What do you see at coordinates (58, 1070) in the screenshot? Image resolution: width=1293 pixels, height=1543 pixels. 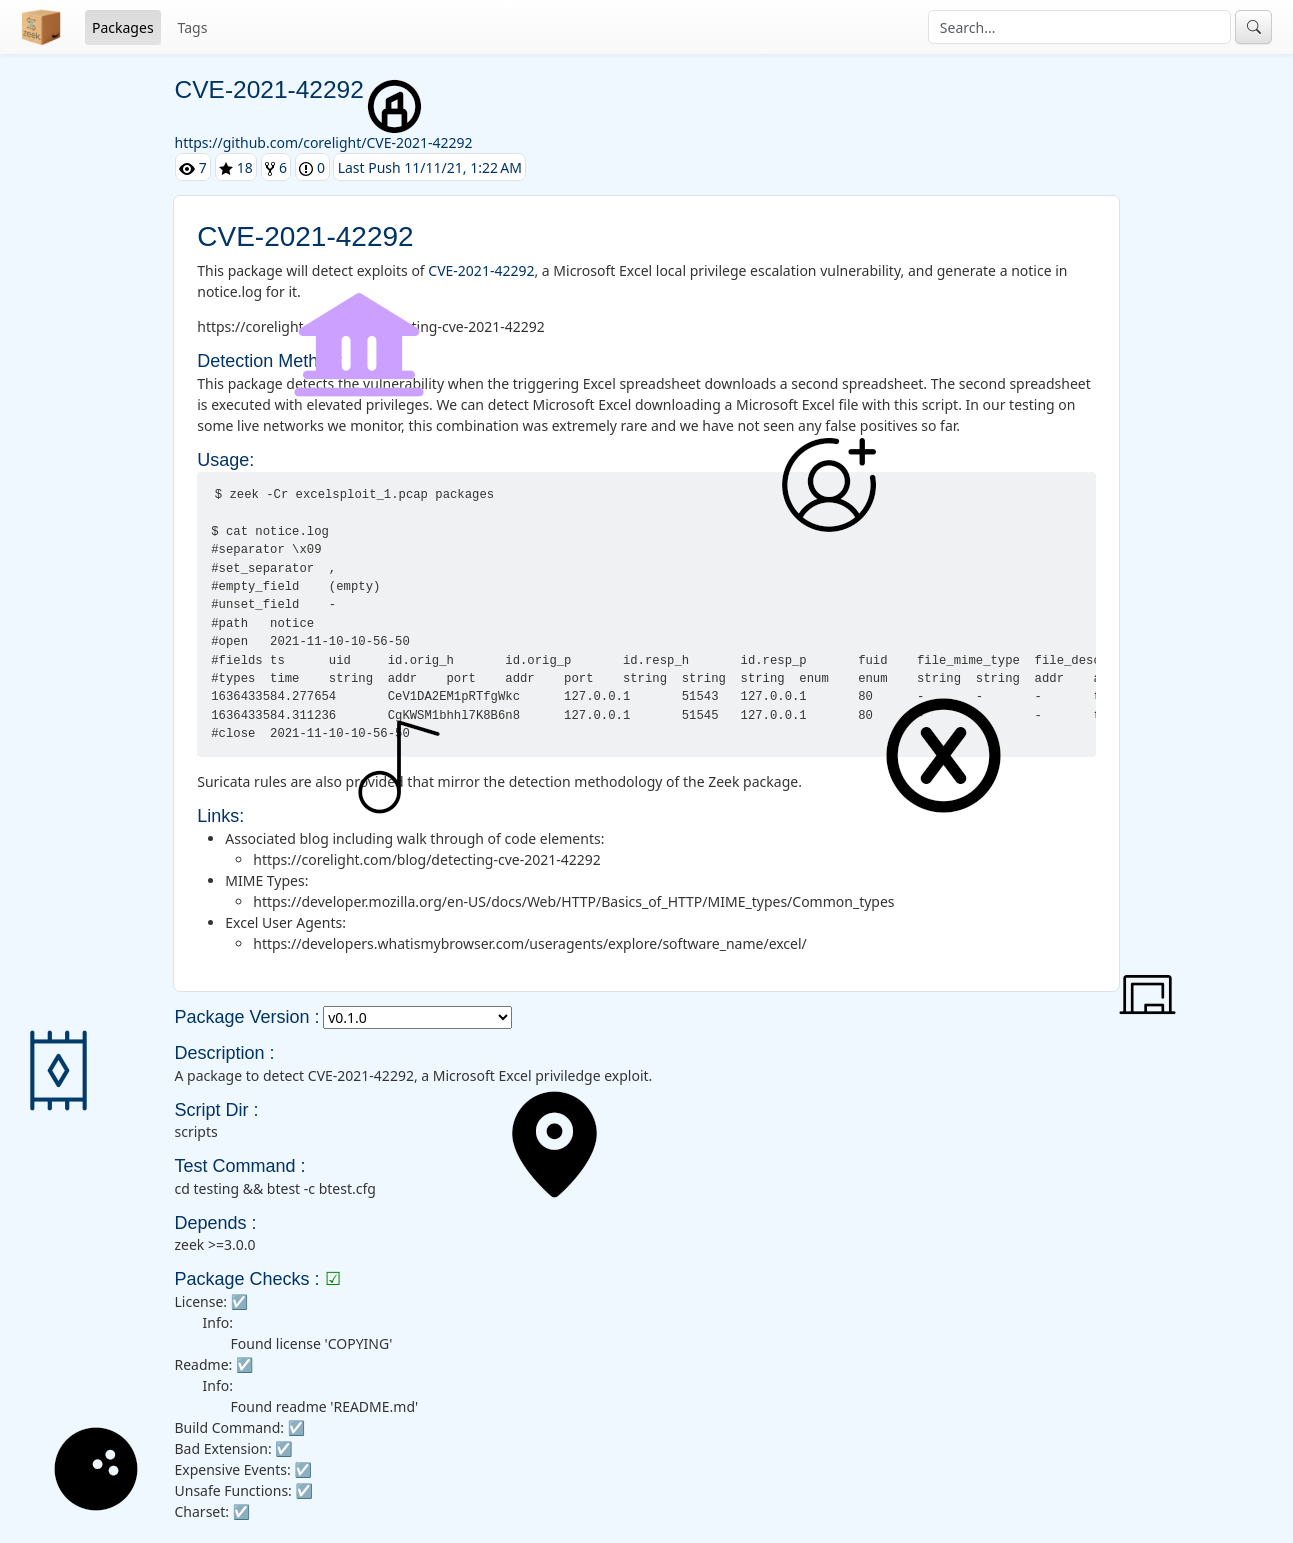 I see `view rug or carpet product` at bounding box center [58, 1070].